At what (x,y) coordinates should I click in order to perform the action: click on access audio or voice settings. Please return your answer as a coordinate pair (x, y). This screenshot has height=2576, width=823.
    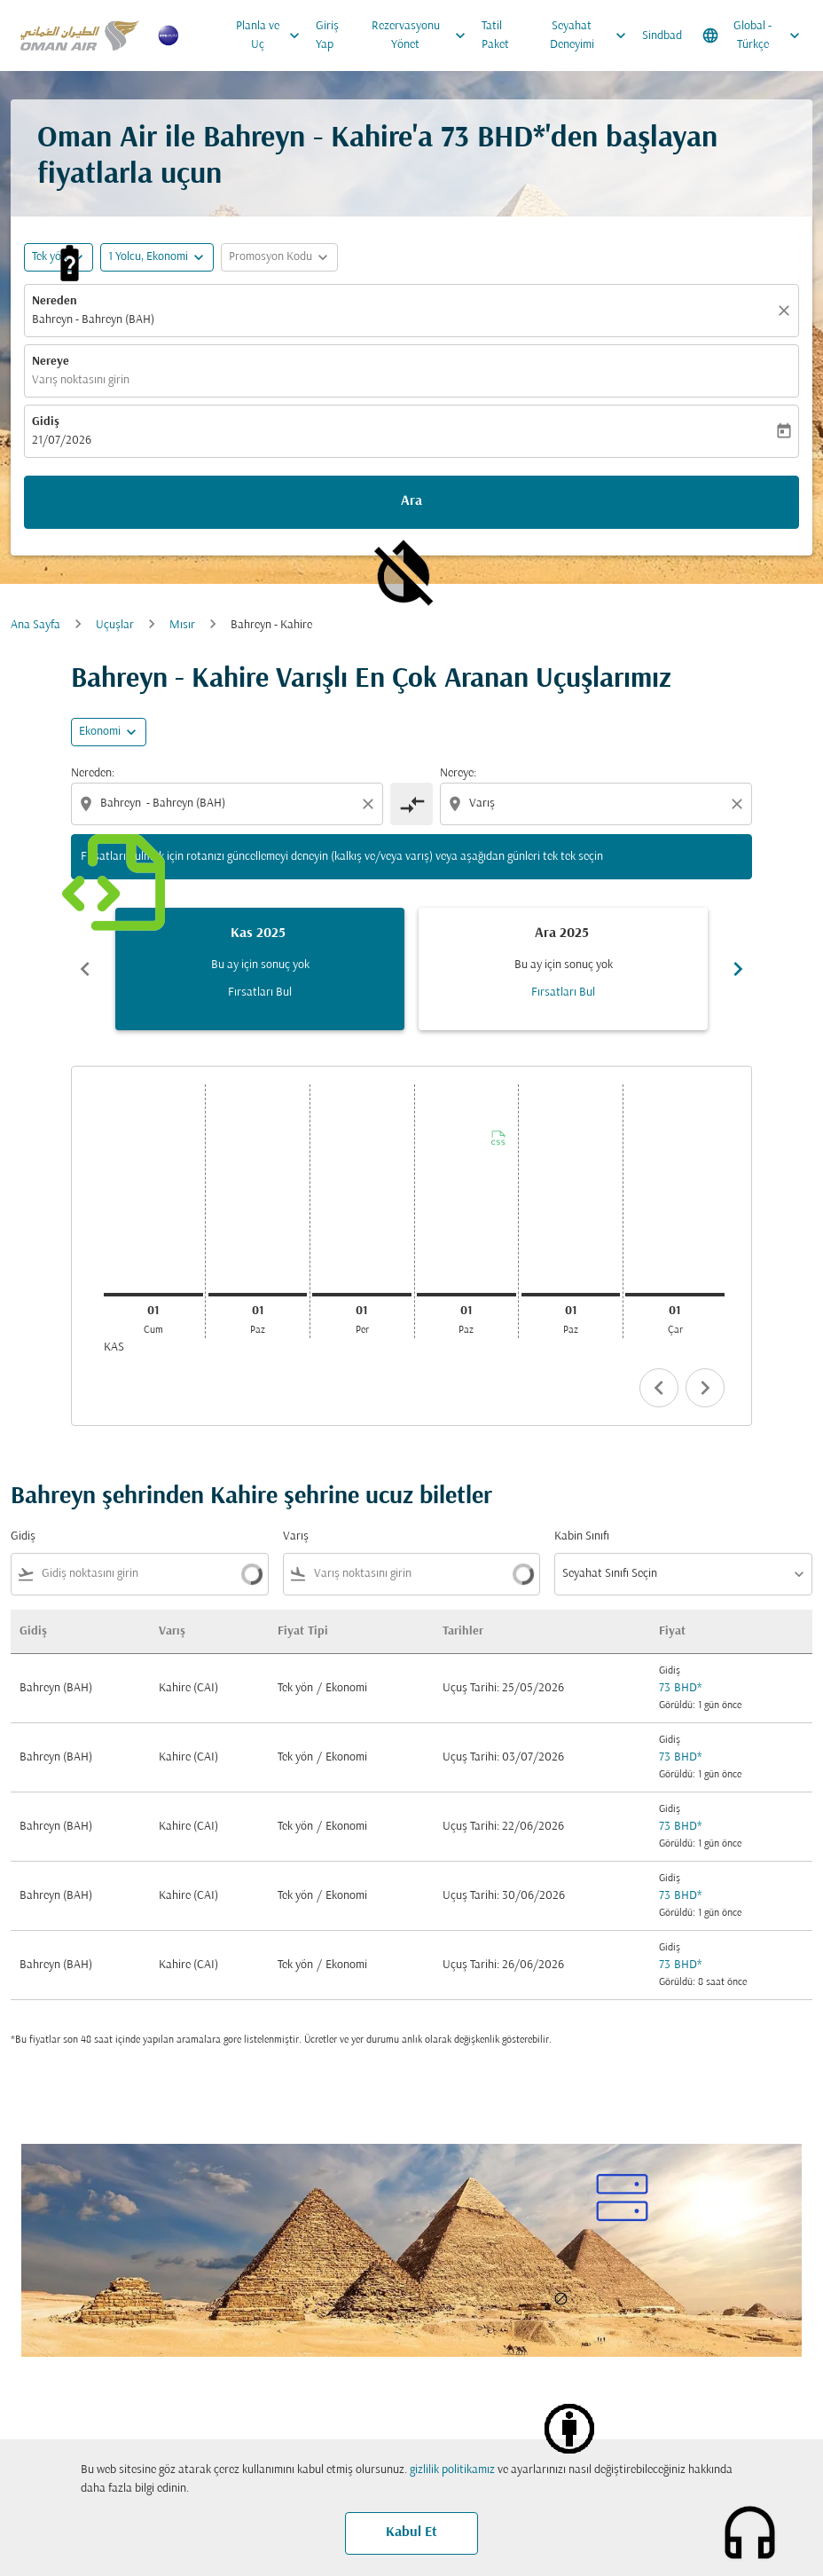
    Looking at the image, I should click on (749, 2536).